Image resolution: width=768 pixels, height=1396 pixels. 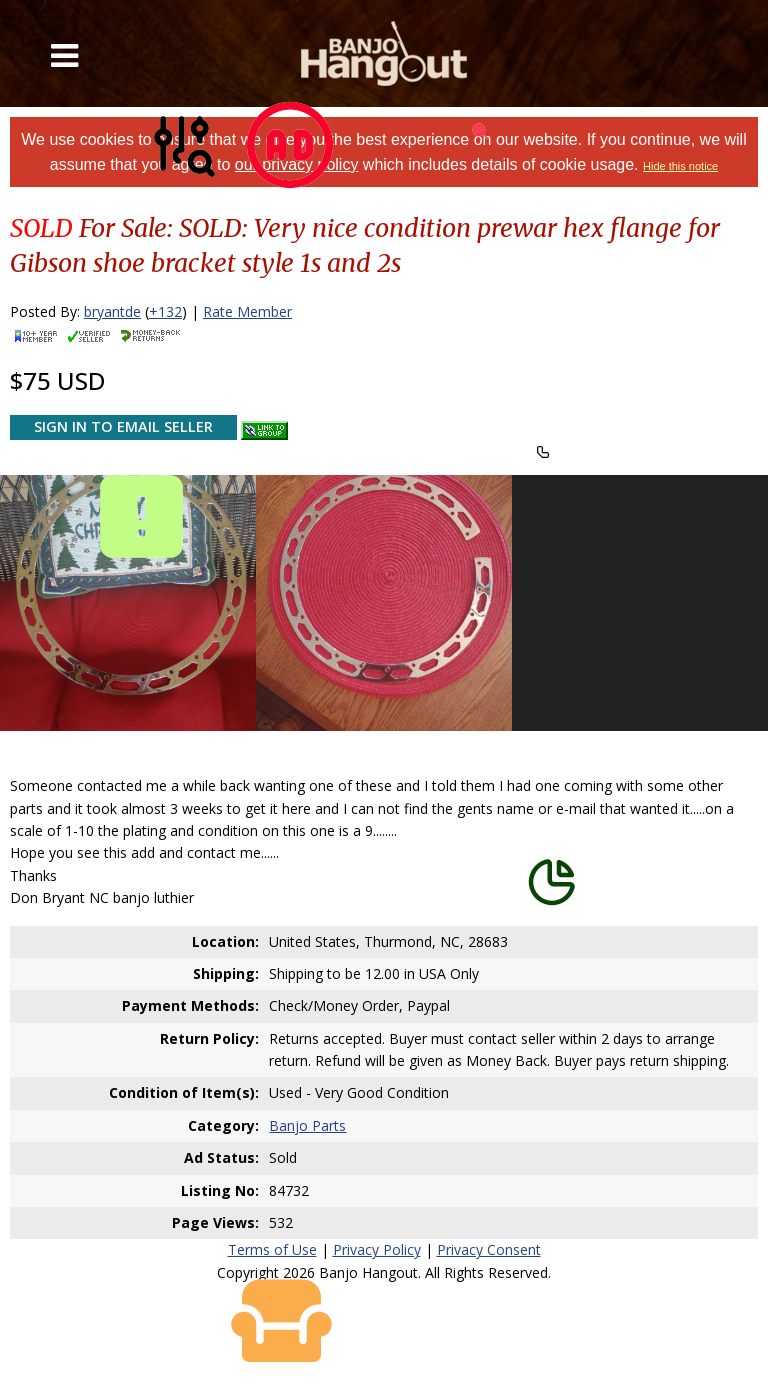 What do you see at coordinates (552, 882) in the screenshot?
I see `view analytics or statistics breakdown` at bounding box center [552, 882].